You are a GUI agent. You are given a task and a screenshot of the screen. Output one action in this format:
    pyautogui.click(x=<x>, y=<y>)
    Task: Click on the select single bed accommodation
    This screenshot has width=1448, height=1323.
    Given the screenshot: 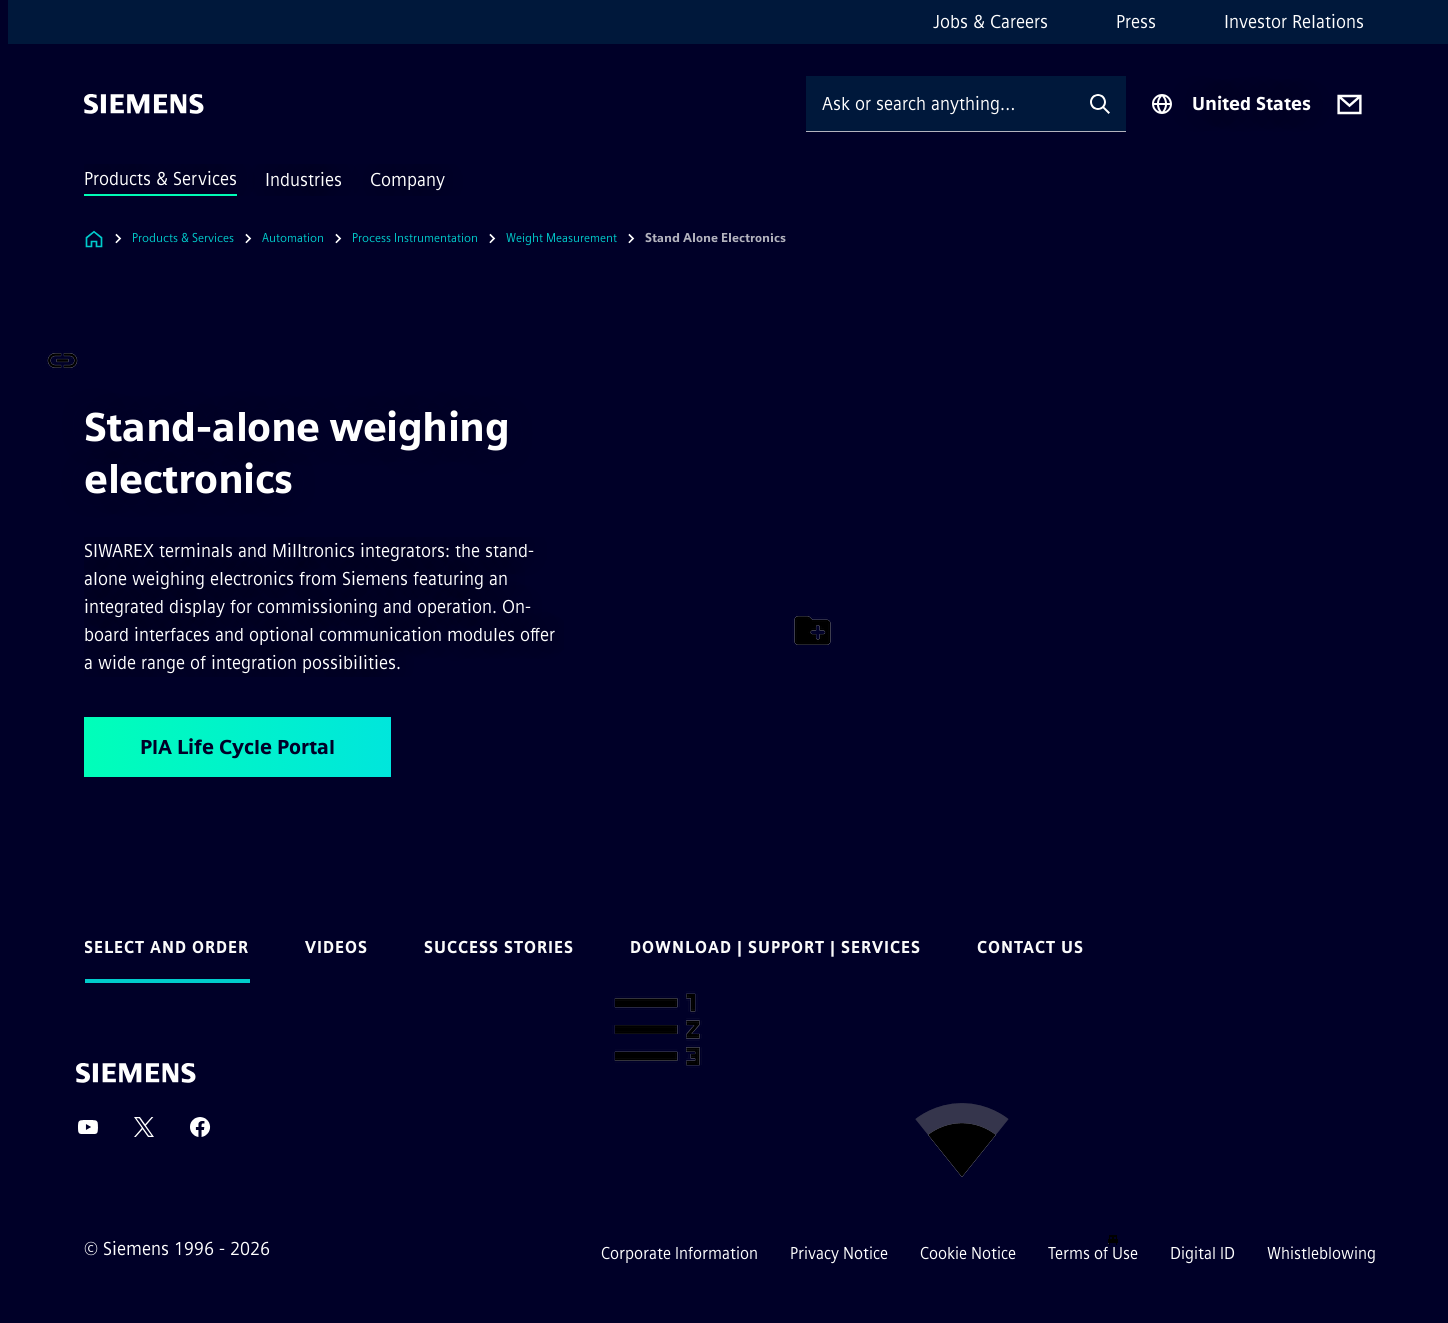 What is the action you would take?
    pyautogui.click(x=1113, y=1240)
    